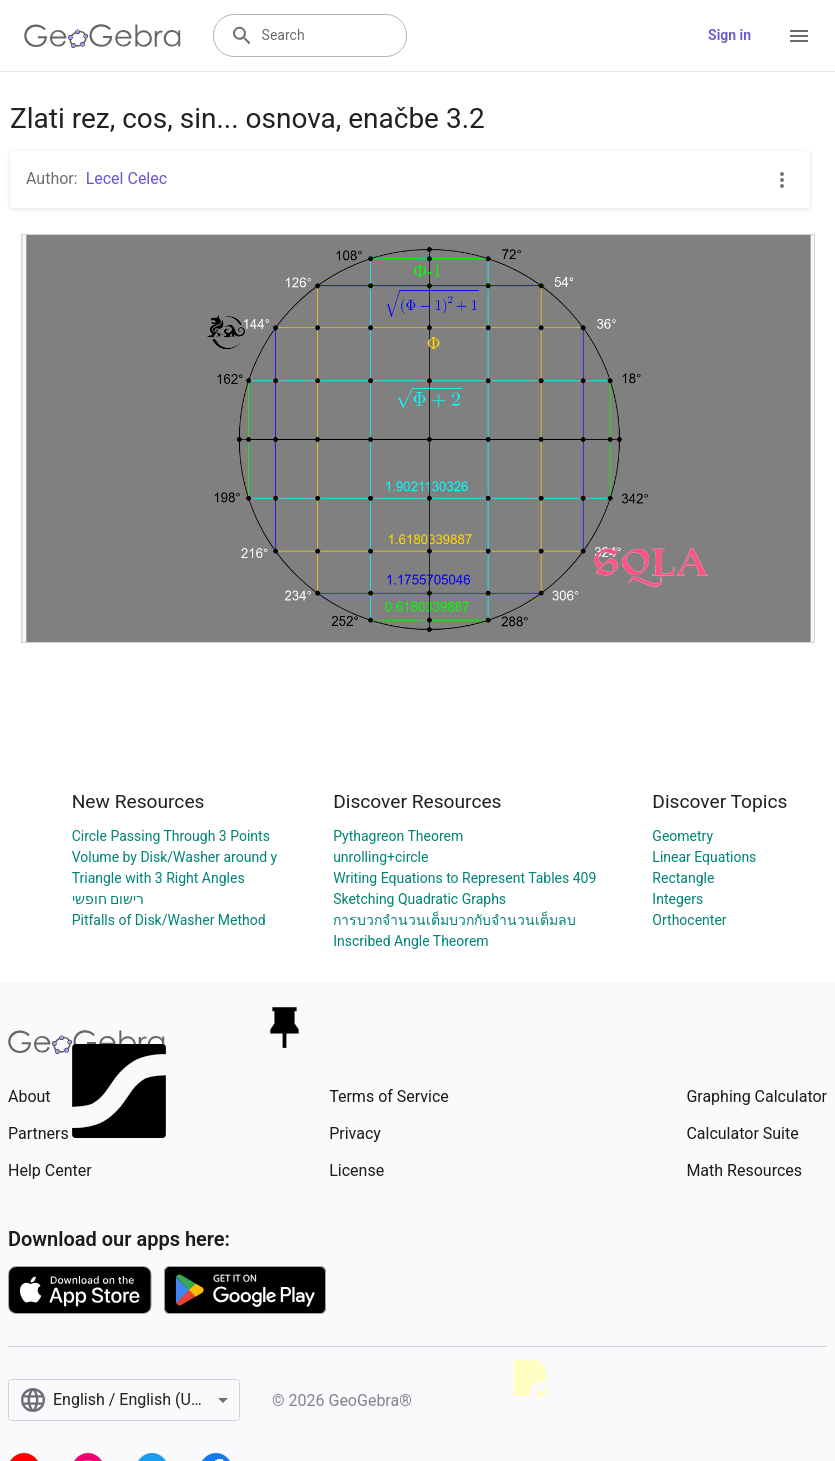 The height and width of the screenshot is (1461, 835). I want to click on open statista website or app, so click(119, 1091).